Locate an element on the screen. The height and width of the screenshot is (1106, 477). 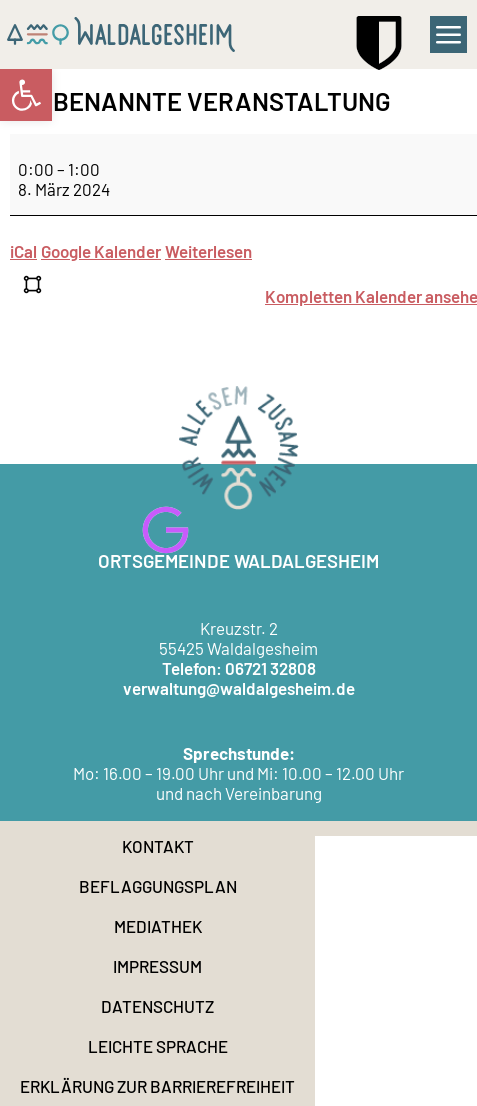
open bitwarden password manager is located at coordinates (379, 43).